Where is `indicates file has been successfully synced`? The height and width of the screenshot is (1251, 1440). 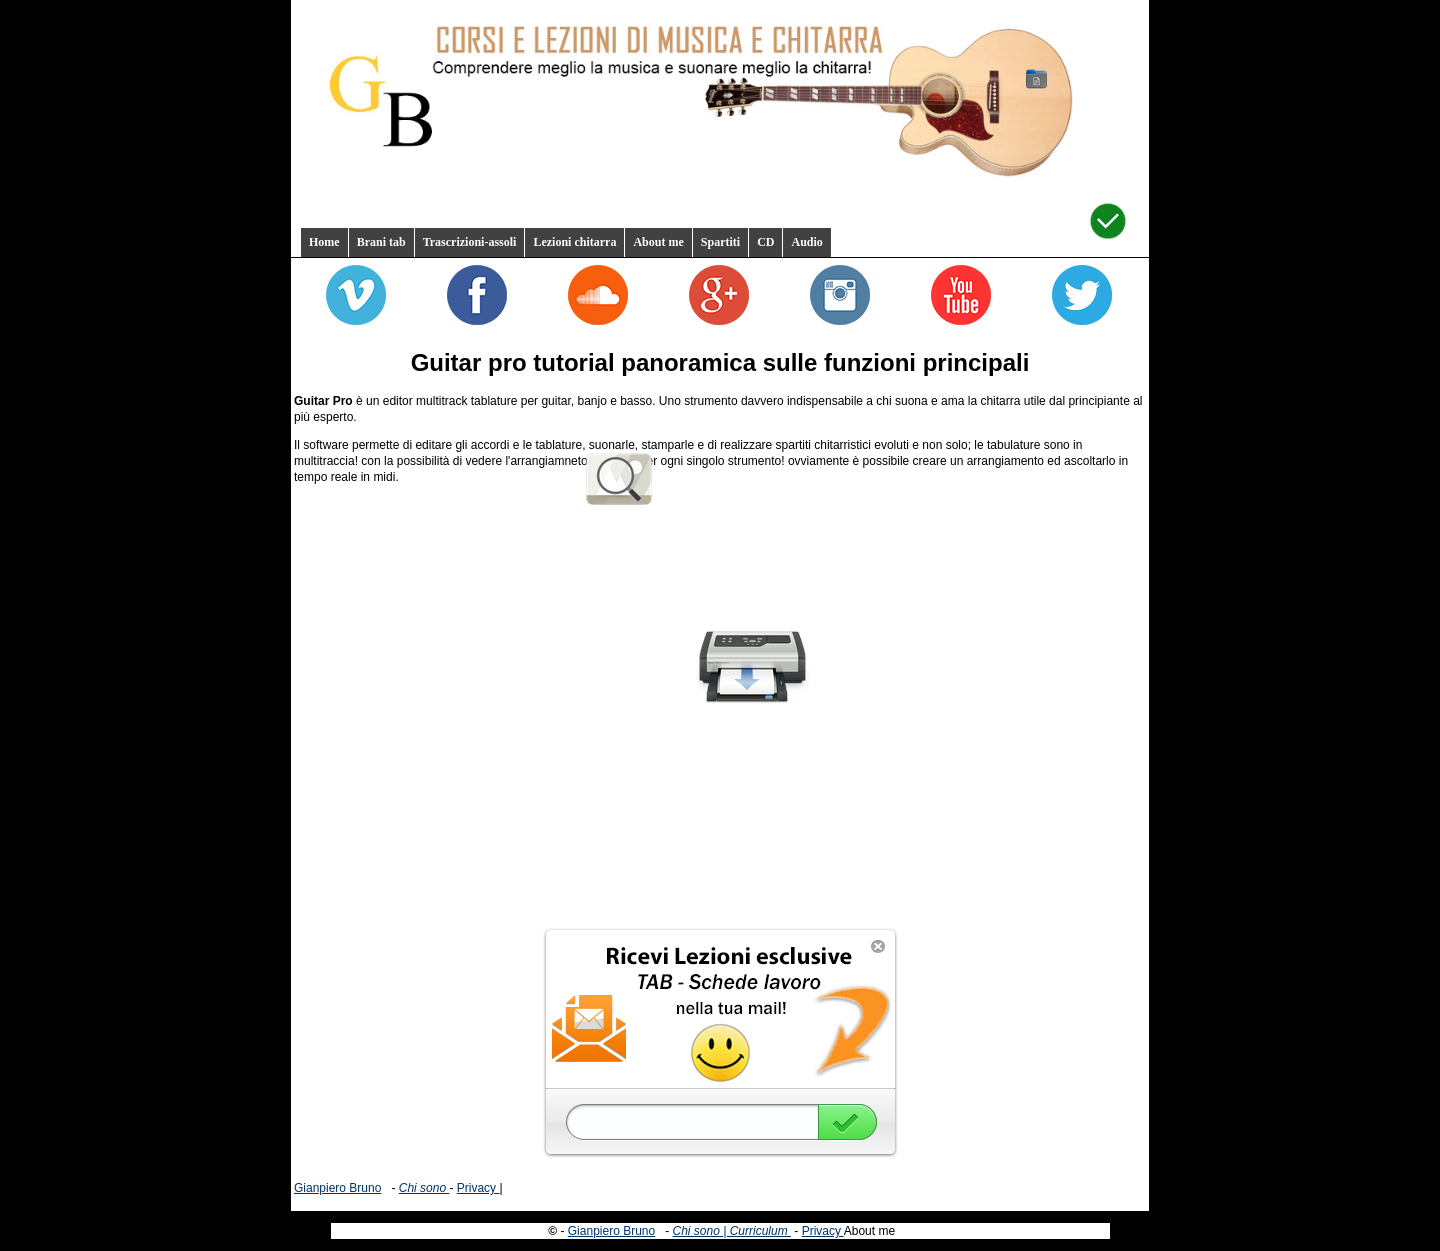
indicates file has been successfully synced is located at coordinates (1108, 221).